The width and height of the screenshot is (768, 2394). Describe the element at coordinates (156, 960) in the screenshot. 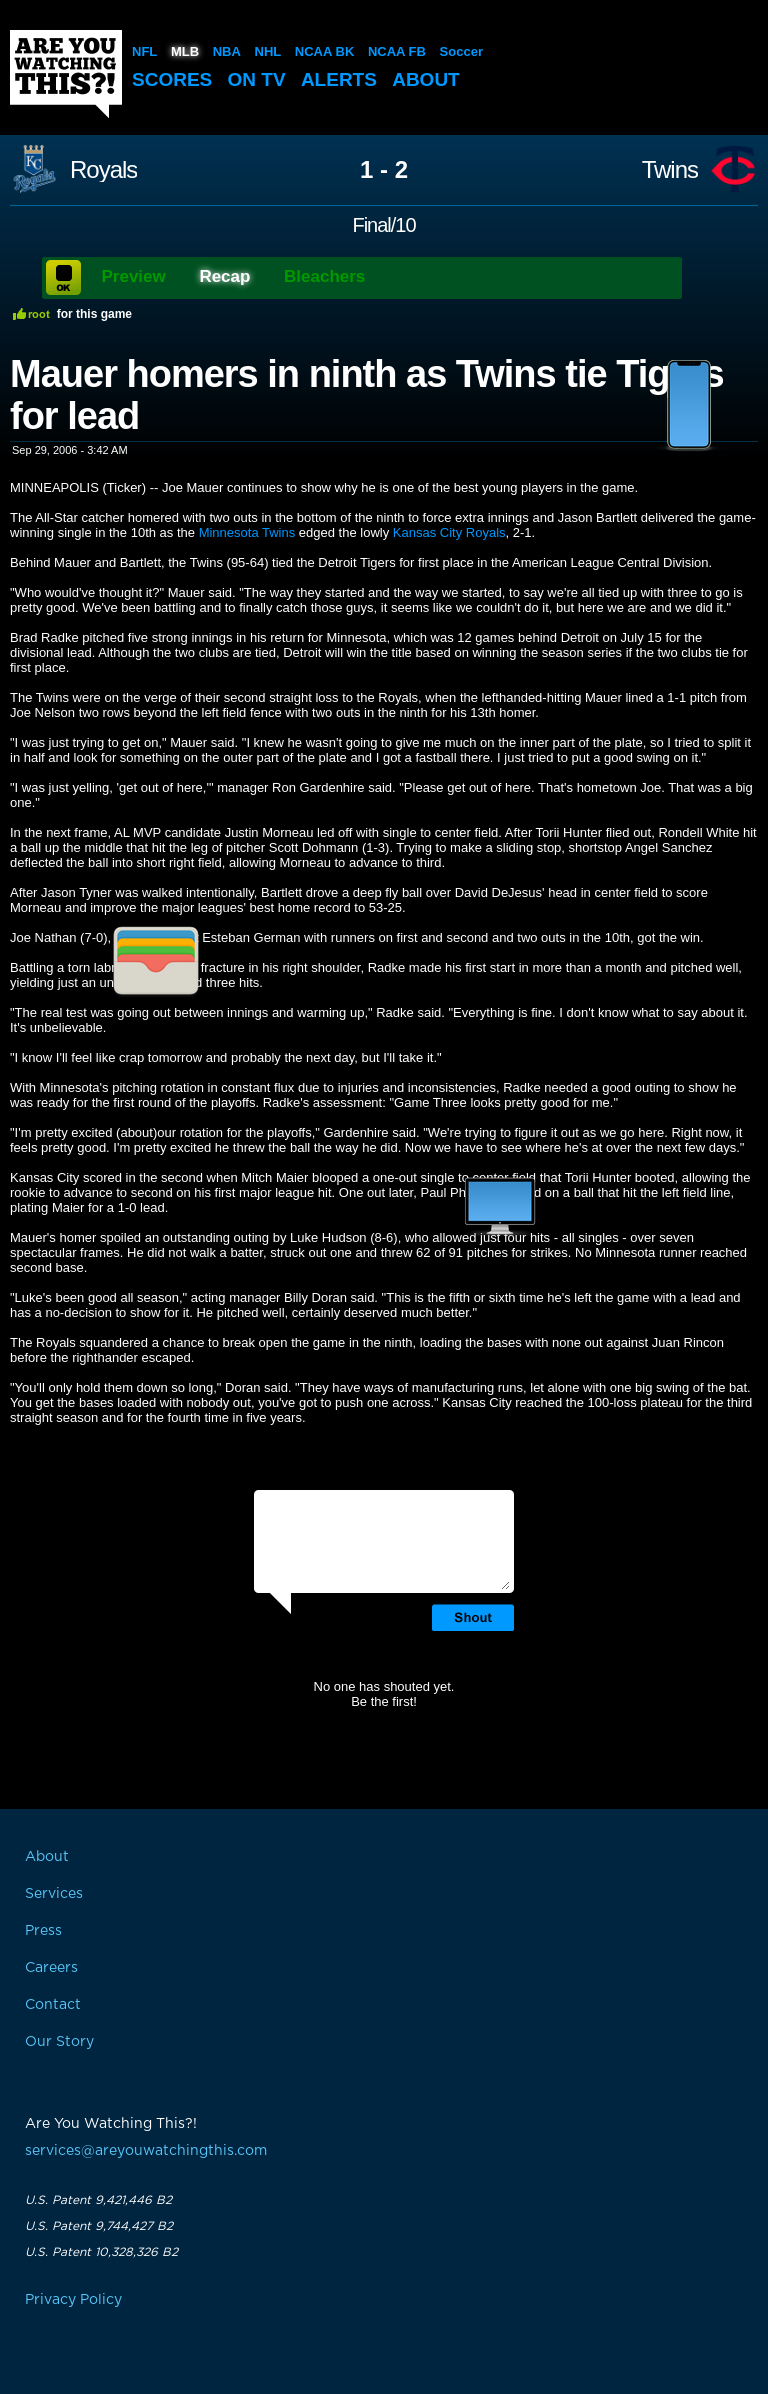

I see `access wallet settings and preferences` at that location.